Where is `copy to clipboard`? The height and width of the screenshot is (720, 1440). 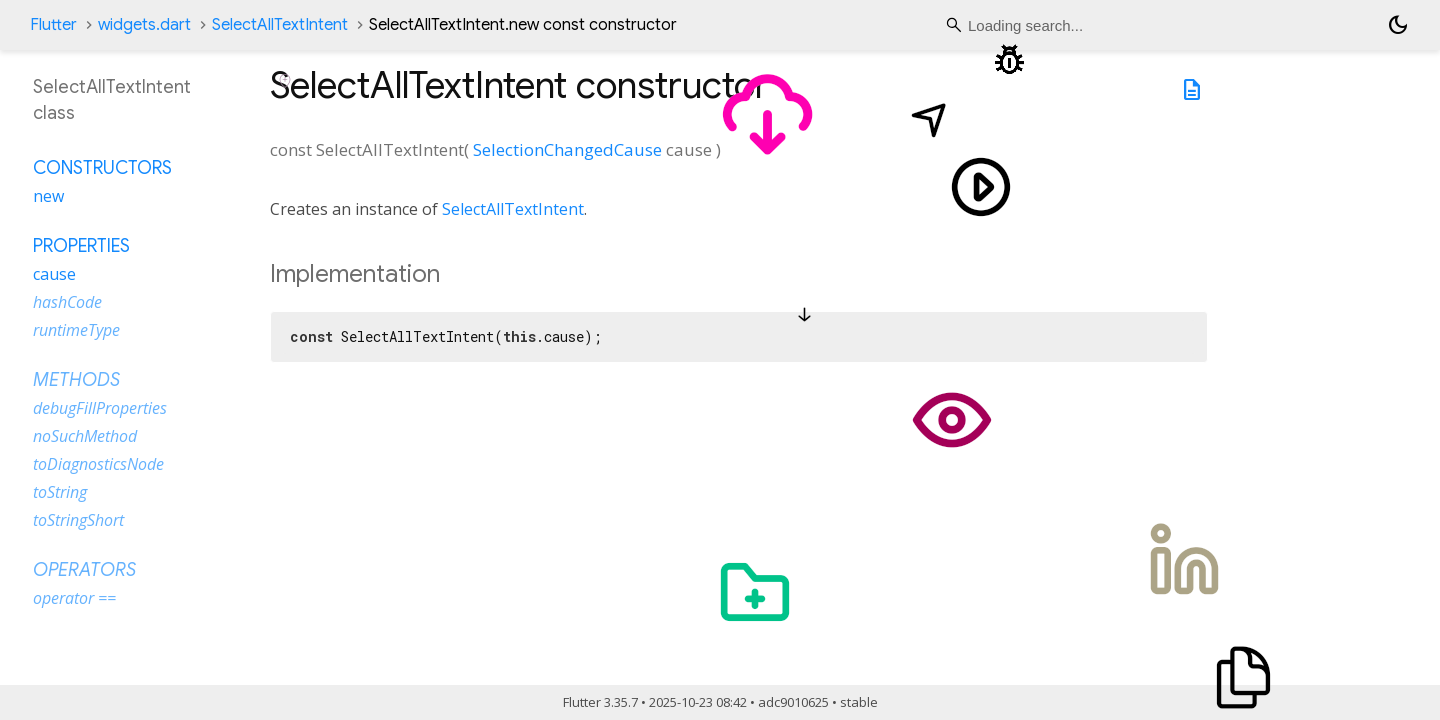 copy to clipboard is located at coordinates (1243, 677).